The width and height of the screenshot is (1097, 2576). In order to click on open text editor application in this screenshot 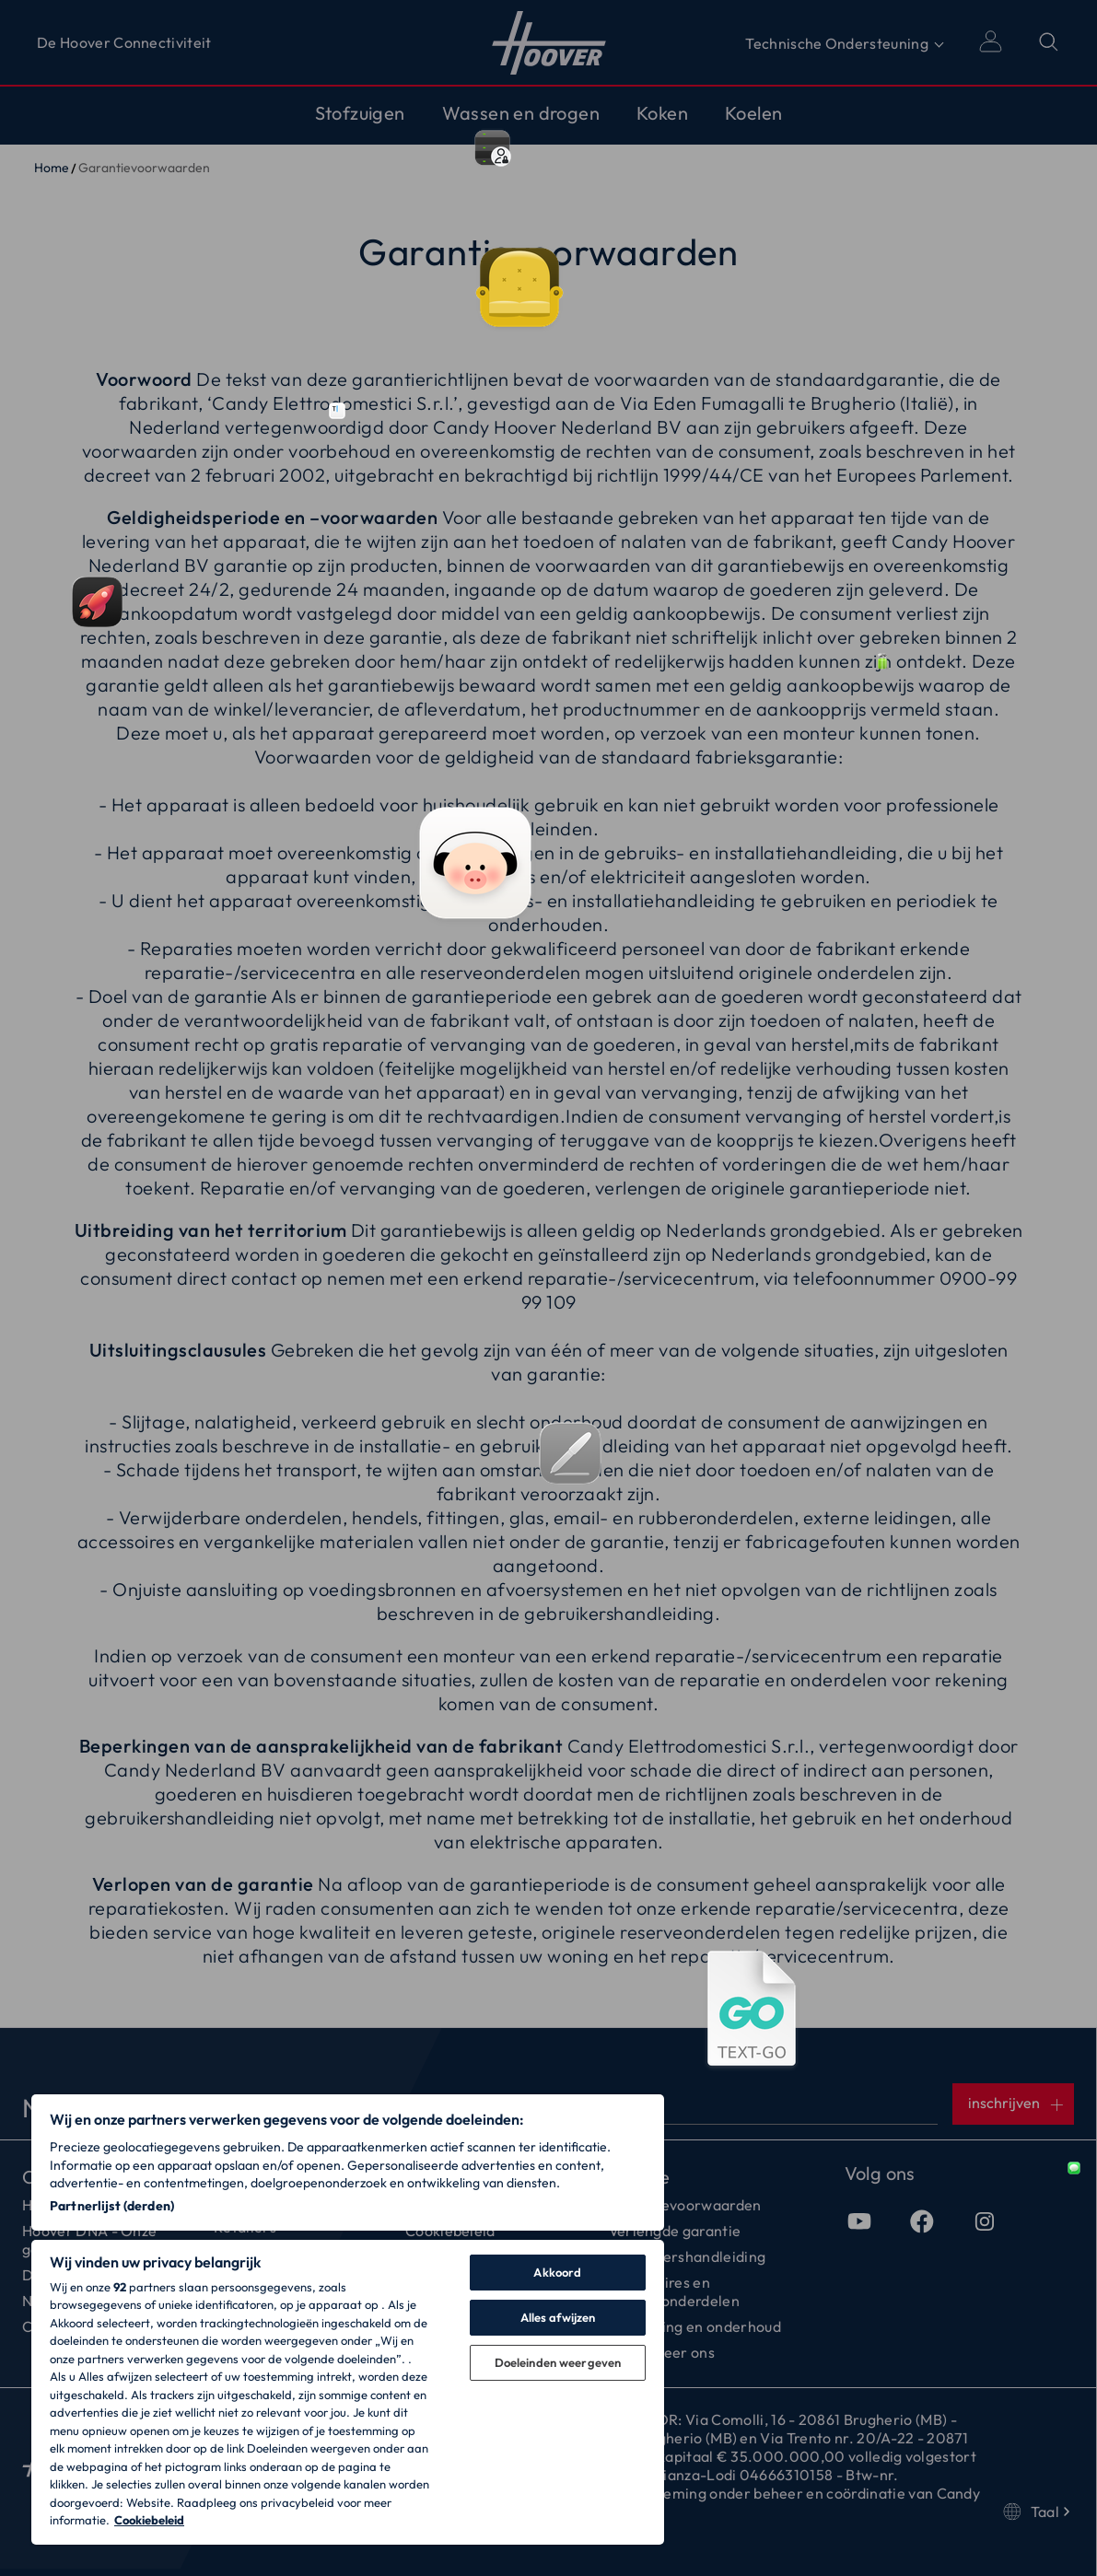, I will do `click(337, 411)`.